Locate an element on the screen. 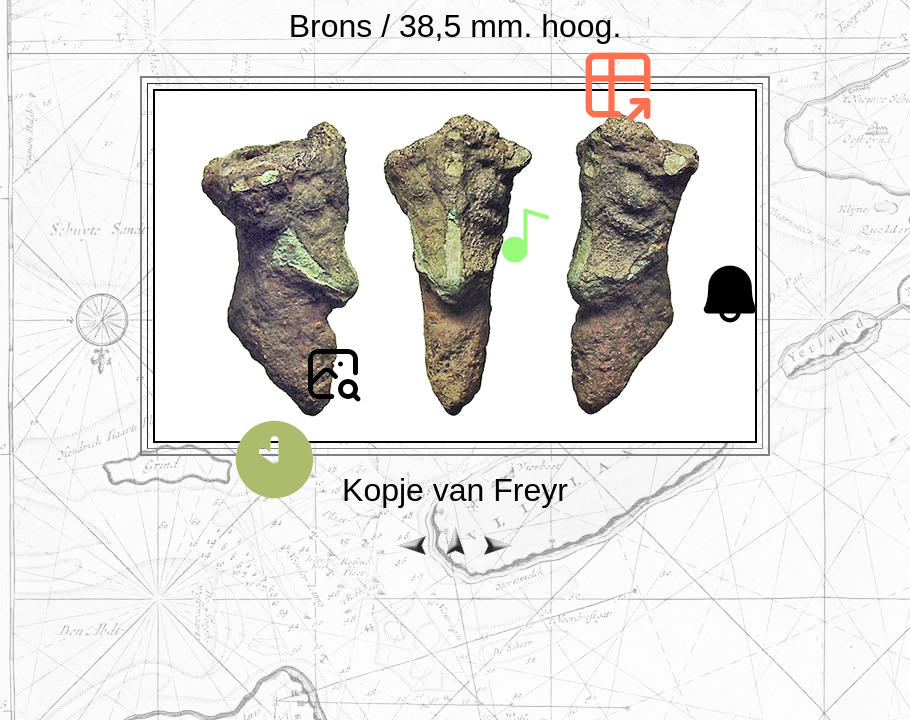  access music or audio player is located at coordinates (525, 234).